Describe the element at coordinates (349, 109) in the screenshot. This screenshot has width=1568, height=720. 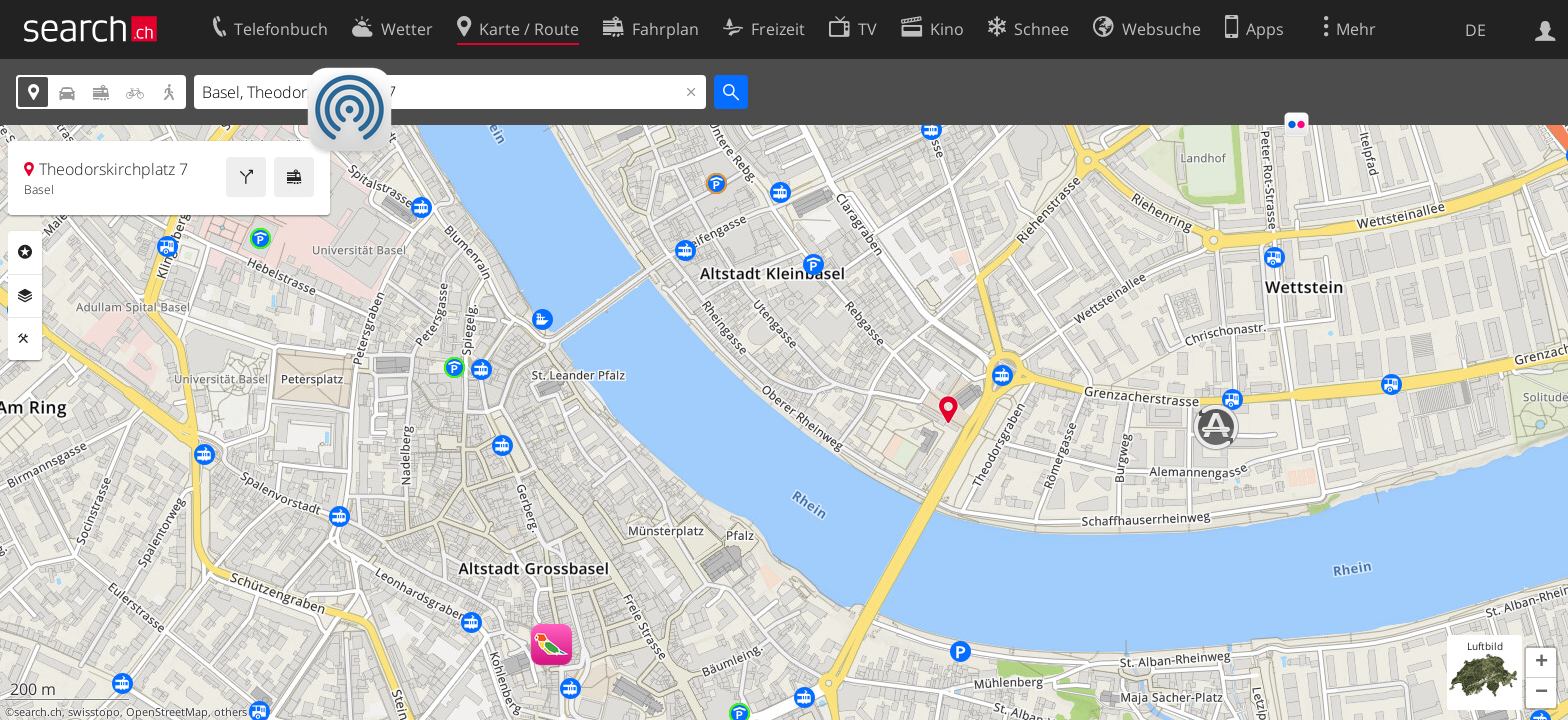
I see `open snapdrop for local file sharing` at that location.